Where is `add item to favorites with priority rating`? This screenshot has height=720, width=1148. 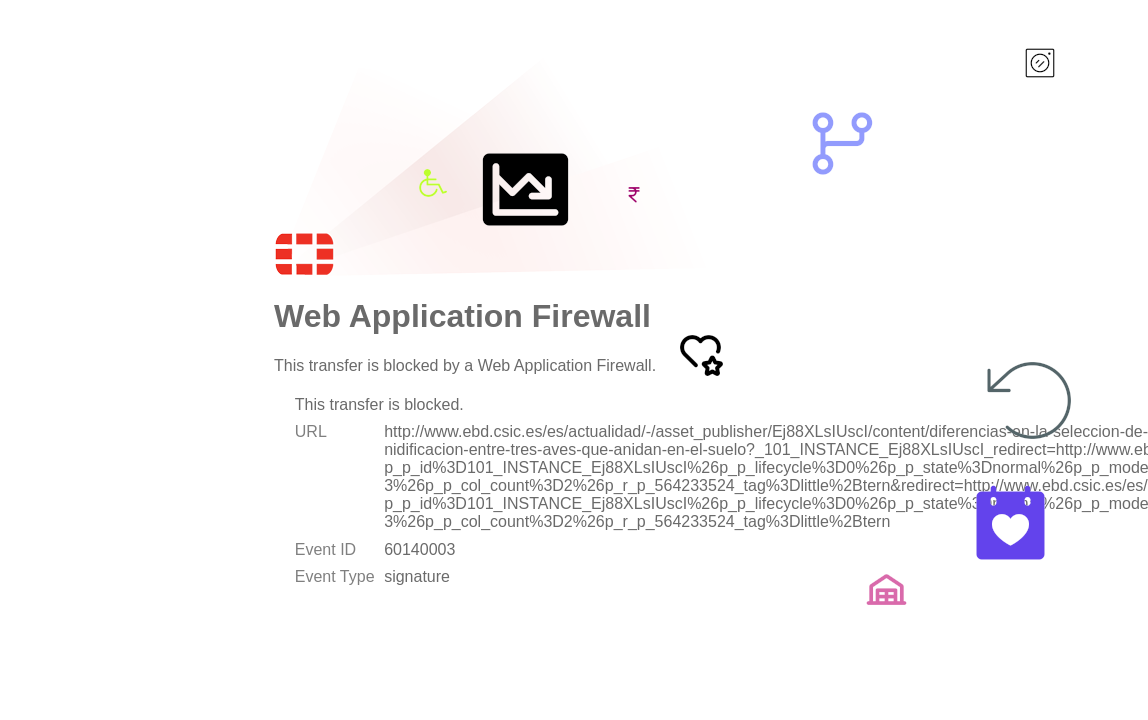 add item to favorites with priority rating is located at coordinates (700, 353).